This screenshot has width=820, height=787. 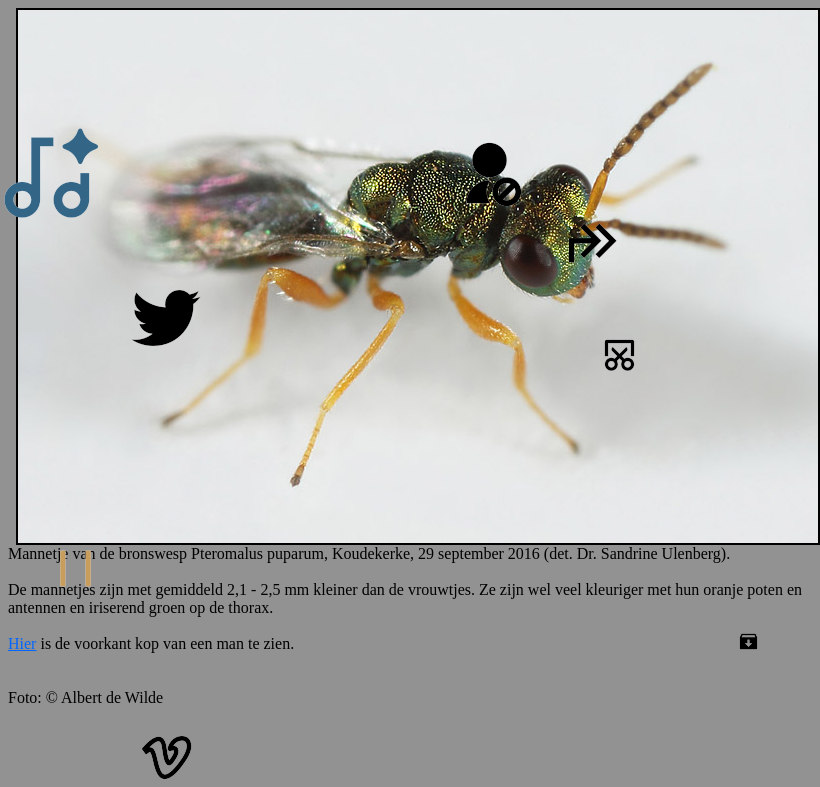 What do you see at coordinates (168, 757) in the screenshot?
I see `open vimeo app` at bounding box center [168, 757].